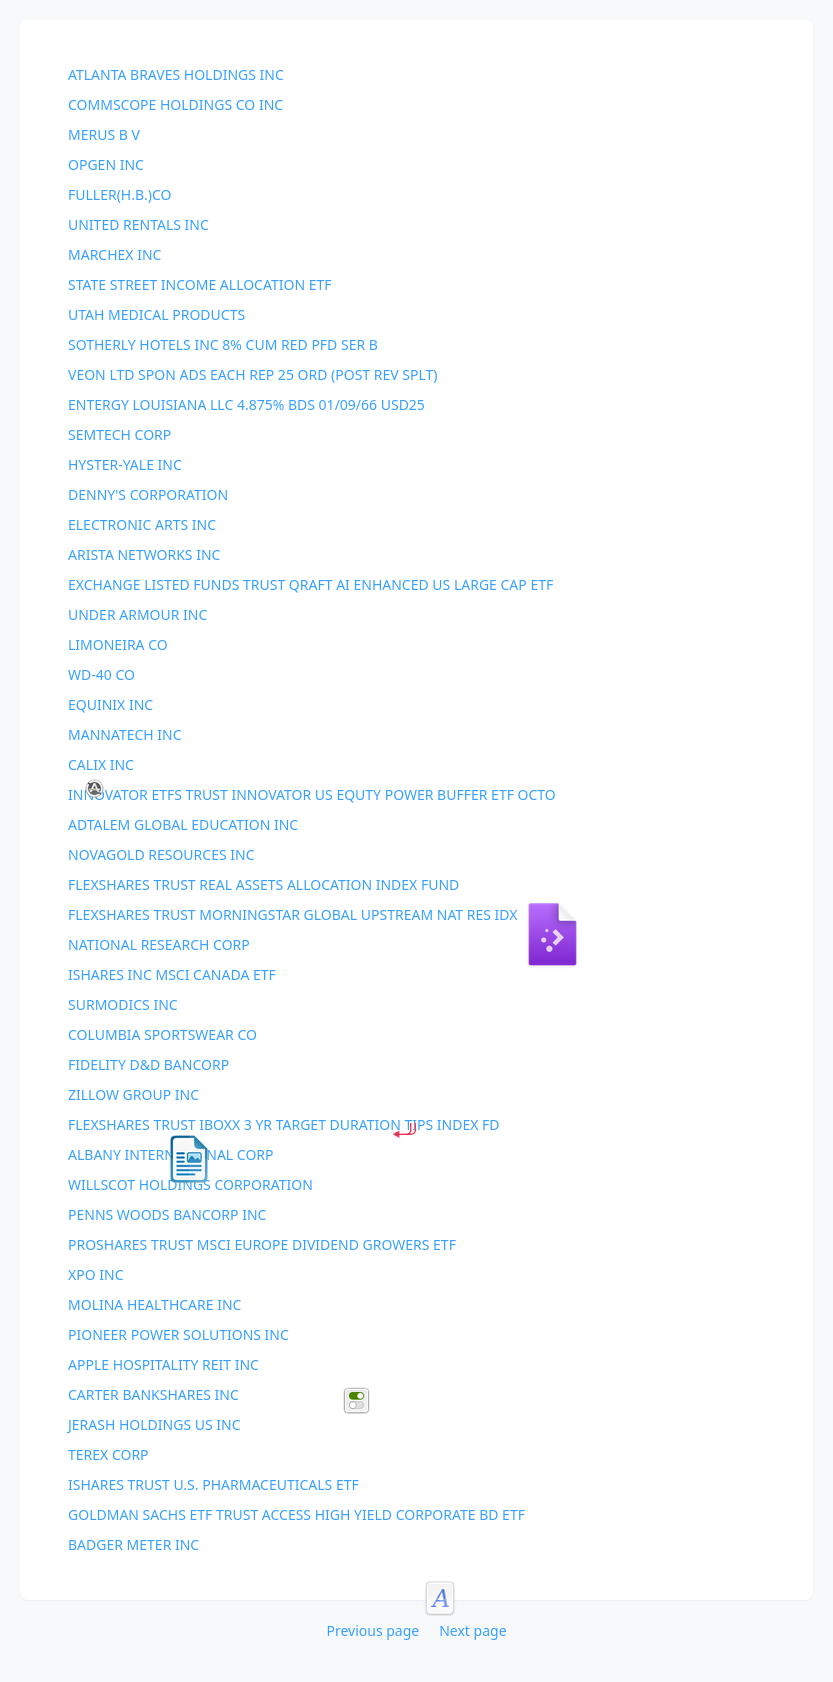 This screenshot has height=1682, width=833. I want to click on open unity tweak tool settings, so click(356, 1400).